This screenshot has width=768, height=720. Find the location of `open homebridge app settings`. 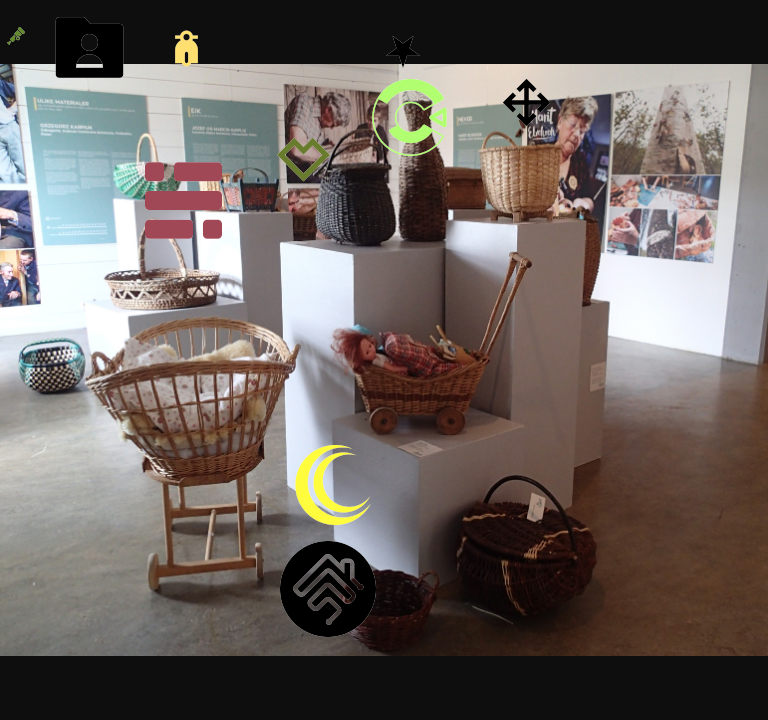

open homebridge app settings is located at coordinates (328, 589).